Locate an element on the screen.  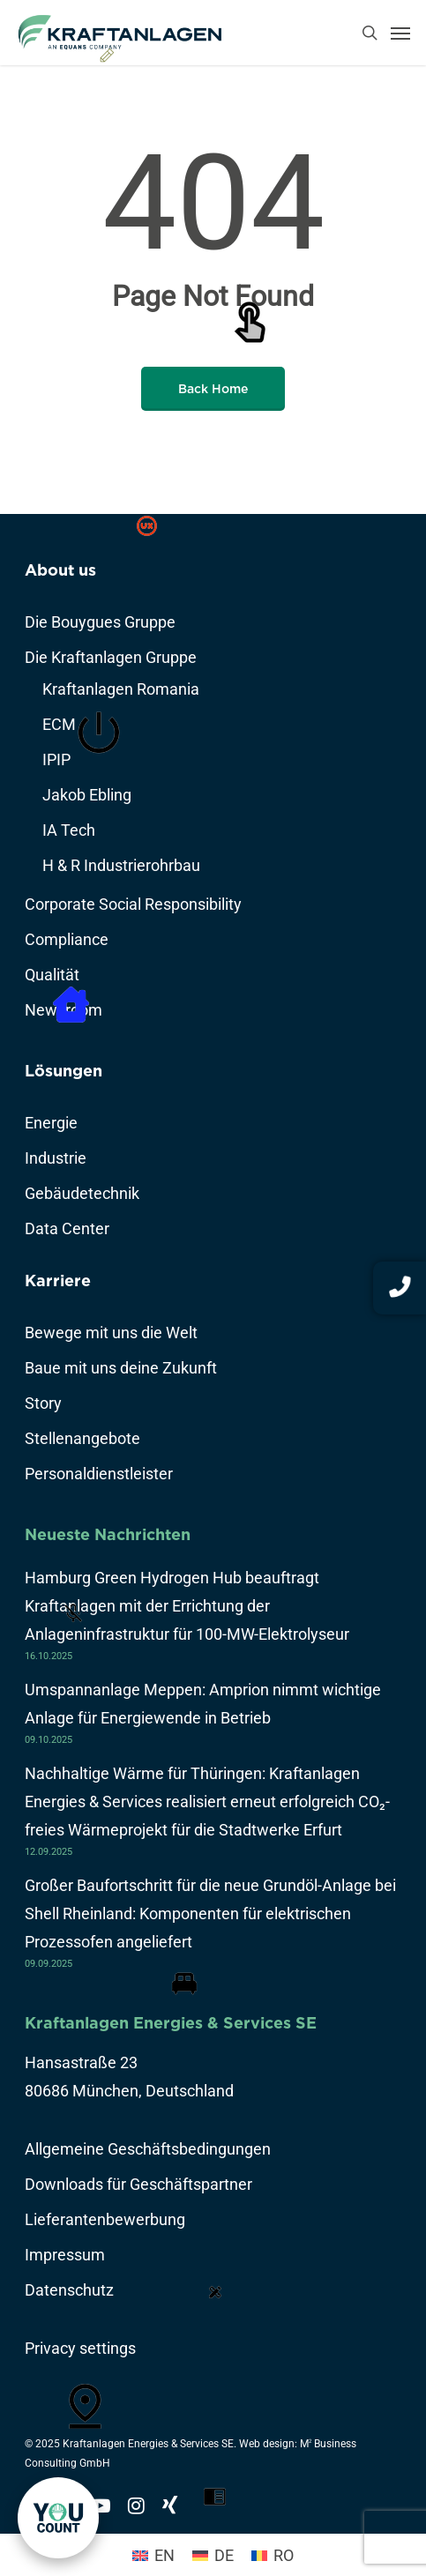
drop a pin on the map is located at coordinates (85, 2406).